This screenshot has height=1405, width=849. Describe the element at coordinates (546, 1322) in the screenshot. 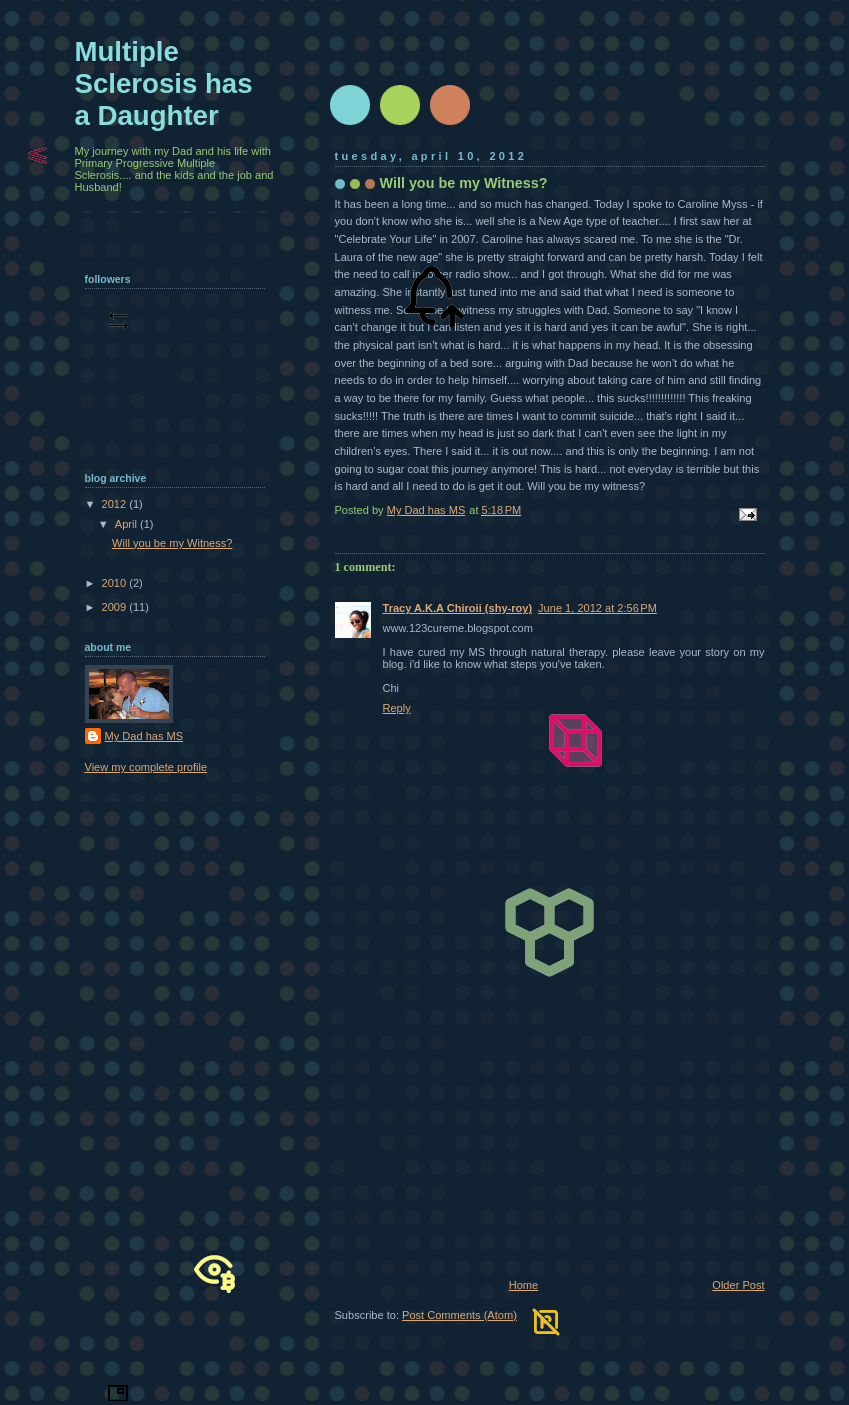

I see `no parking available` at that location.